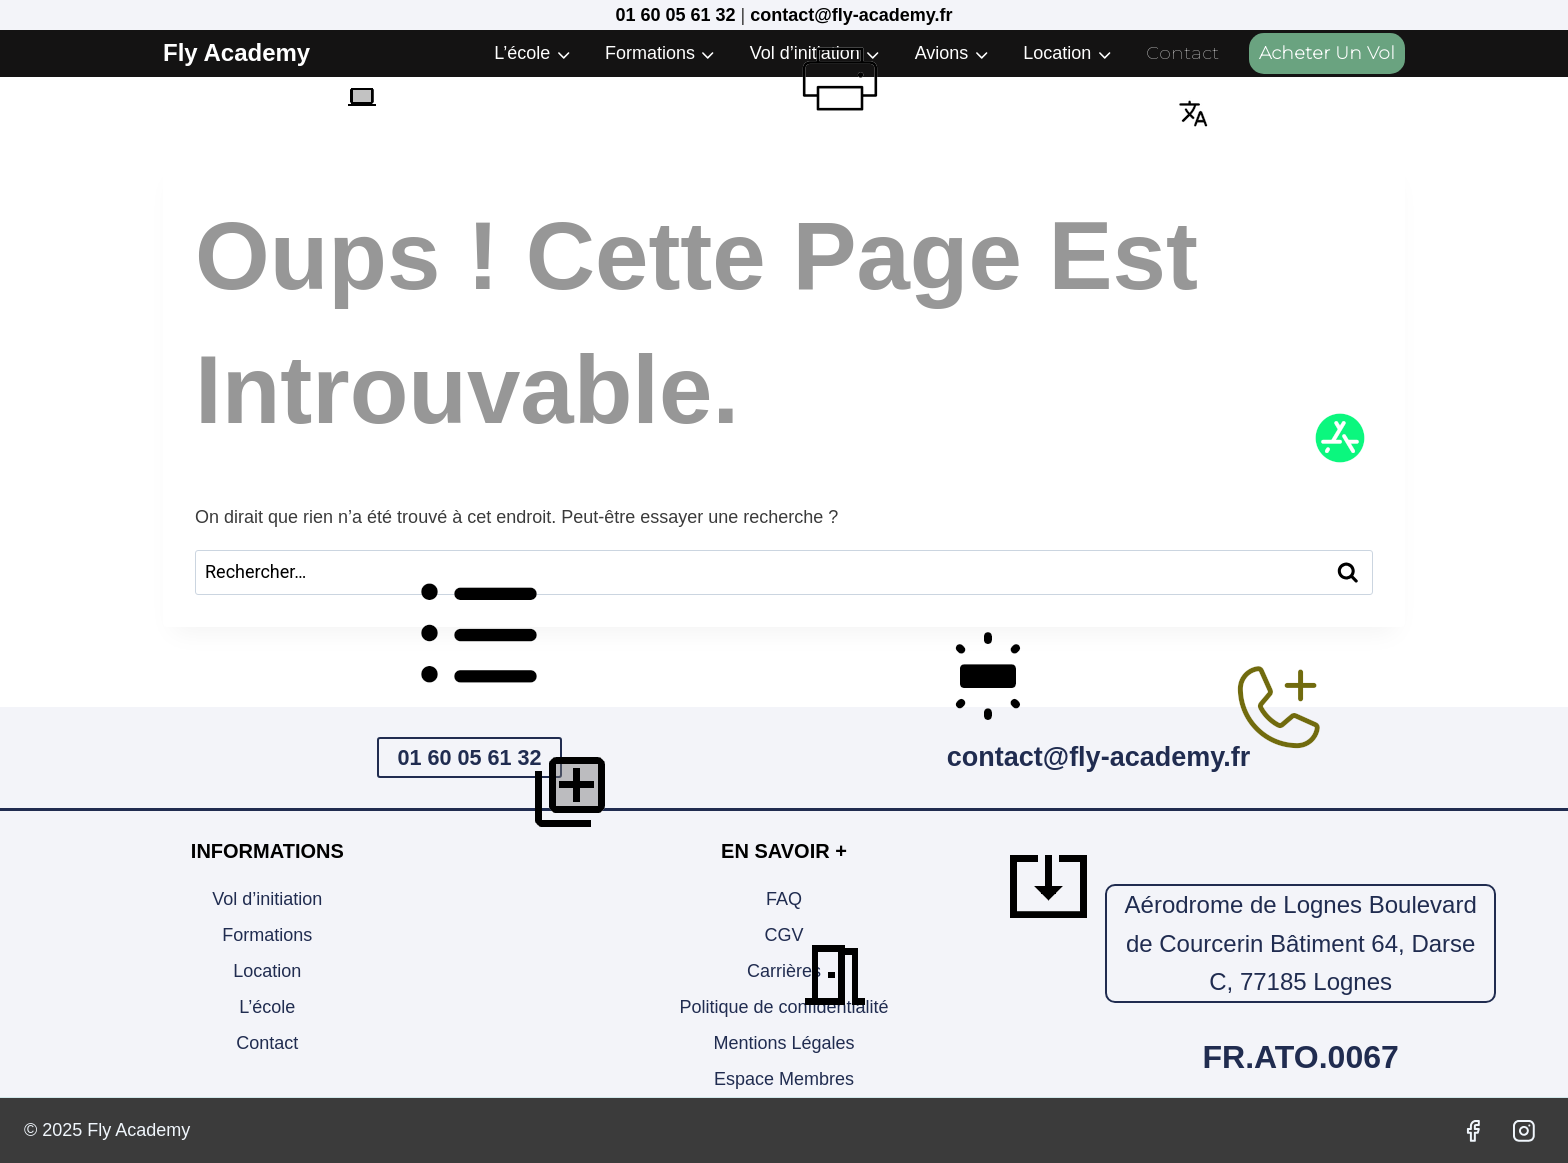 The width and height of the screenshot is (1568, 1163). Describe the element at coordinates (1280, 705) in the screenshot. I see `add a new contact` at that location.